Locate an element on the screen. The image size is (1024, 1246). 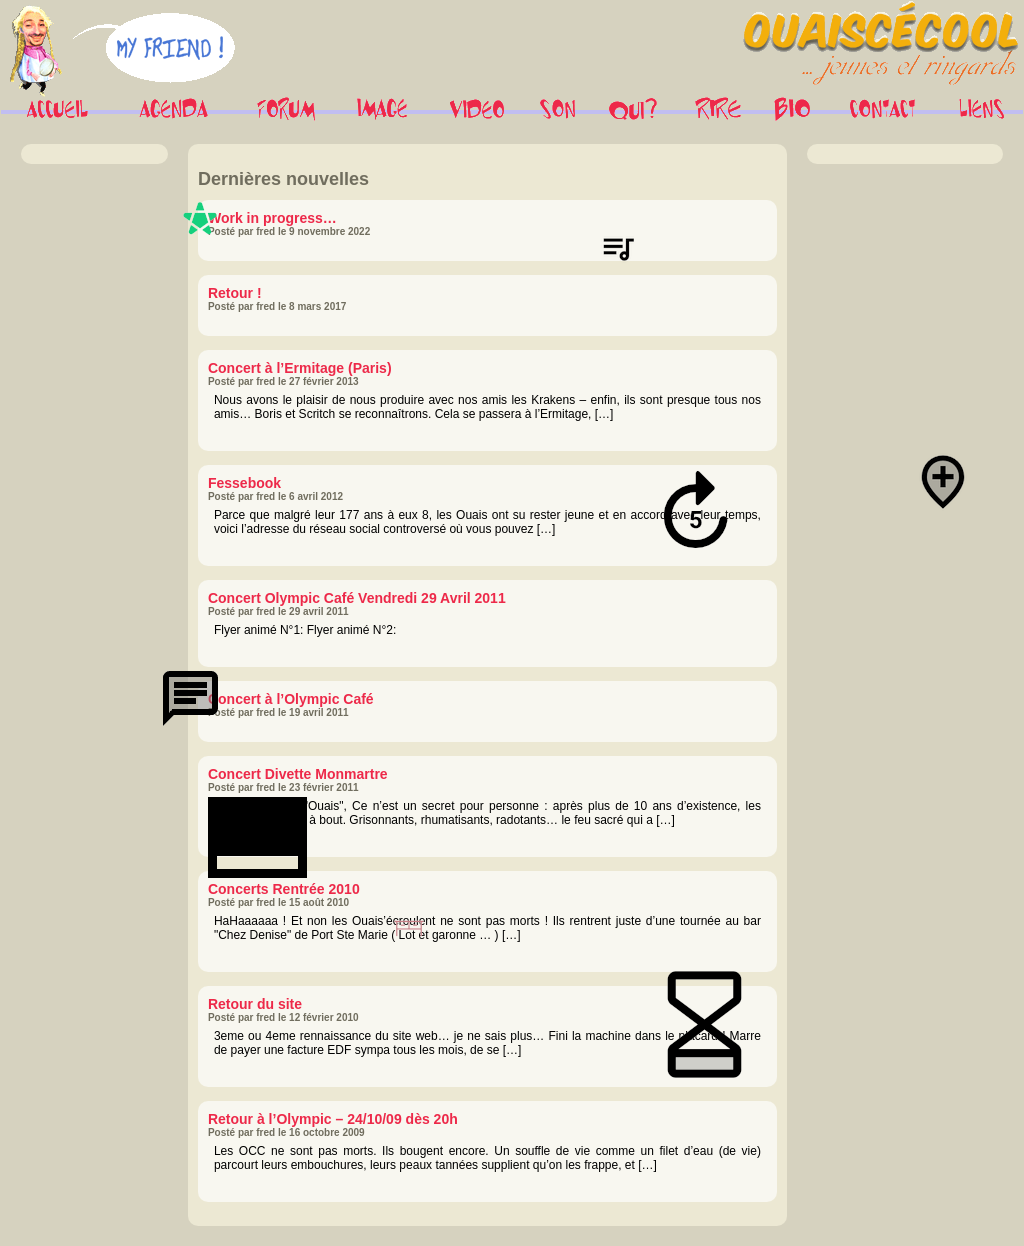
add a new location pin to the map is located at coordinates (943, 482).